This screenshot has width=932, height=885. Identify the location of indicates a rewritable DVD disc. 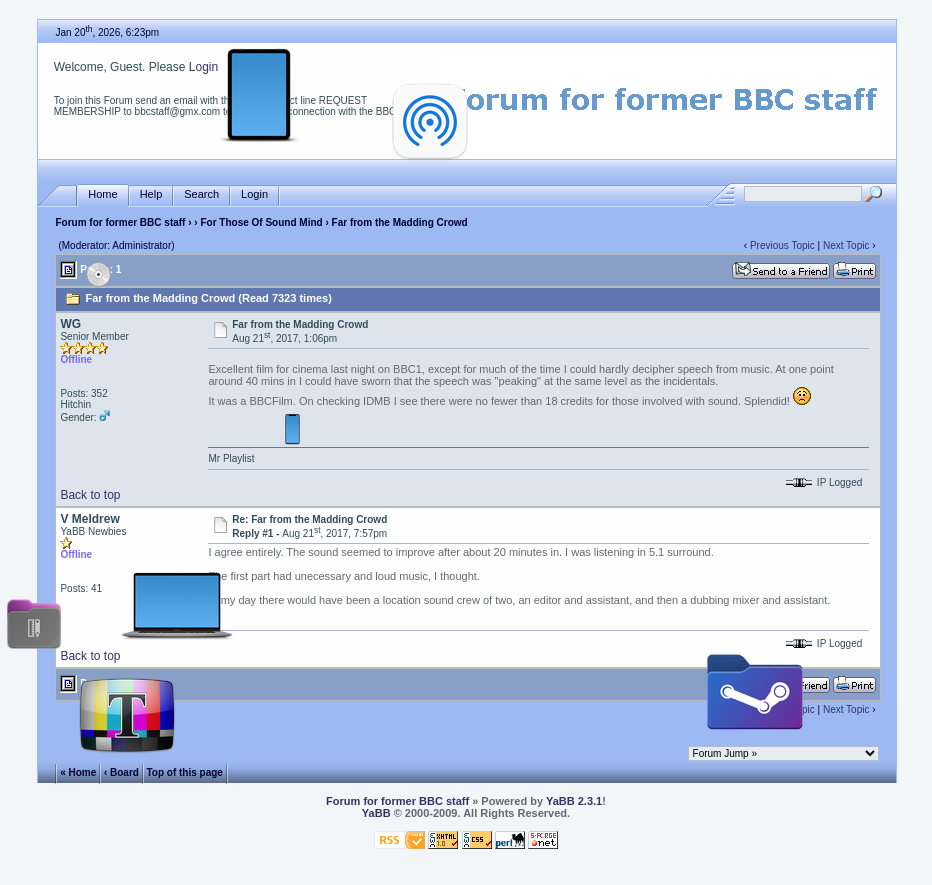
(98, 274).